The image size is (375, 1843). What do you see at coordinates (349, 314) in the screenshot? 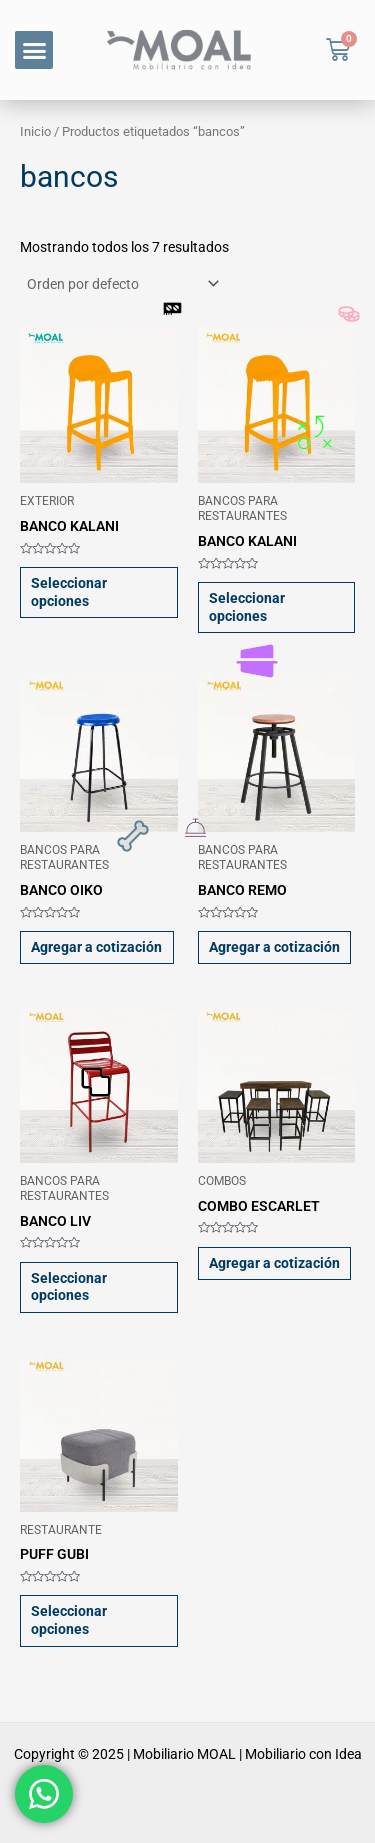
I see `view your coin balance or currency` at bounding box center [349, 314].